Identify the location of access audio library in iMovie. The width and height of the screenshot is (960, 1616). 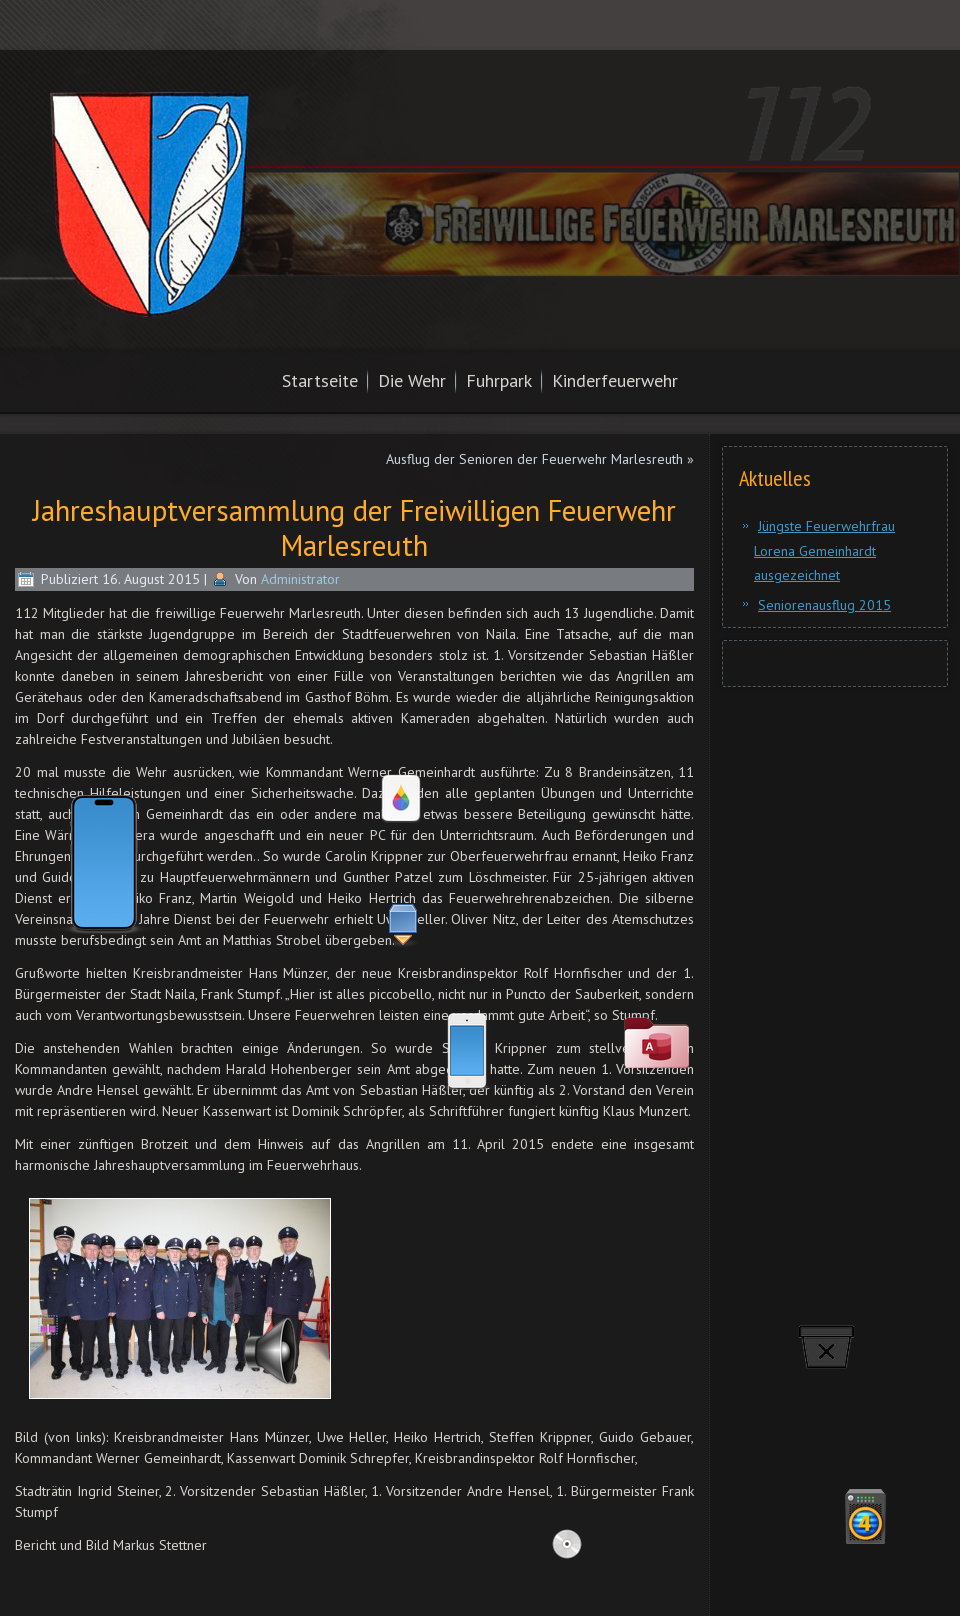
(271, 1351).